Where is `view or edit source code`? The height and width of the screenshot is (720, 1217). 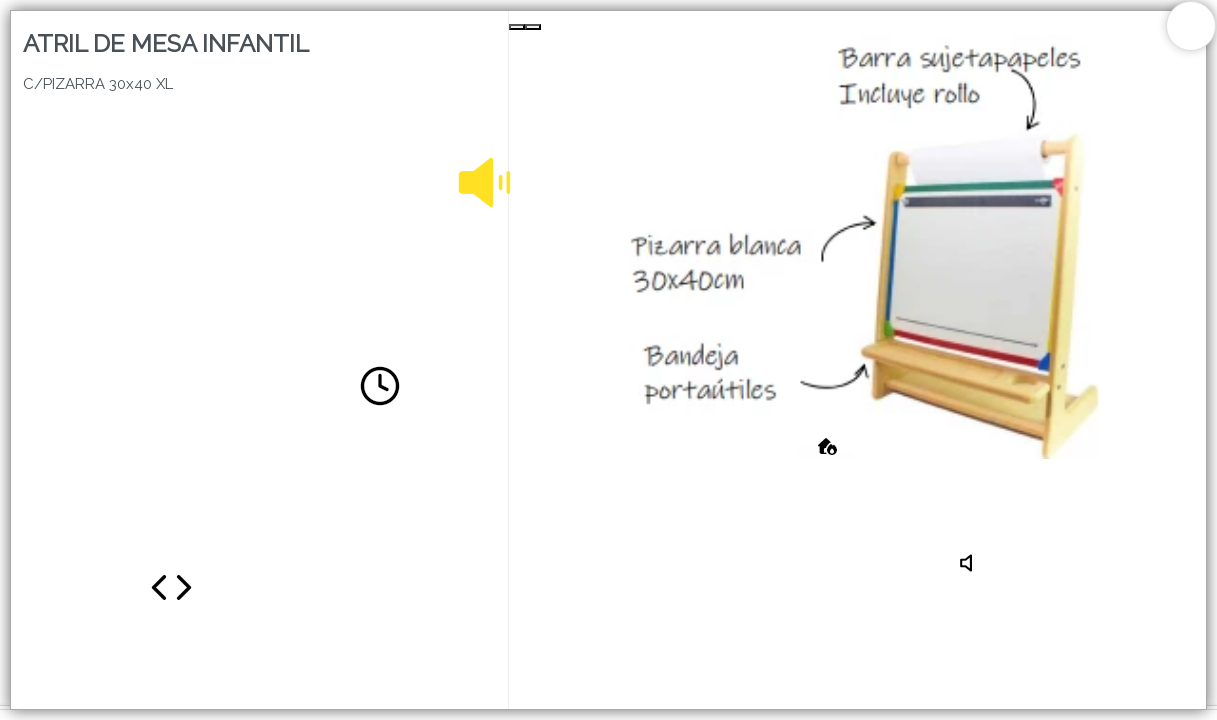 view or edit source code is located at coordinates (171, 587).